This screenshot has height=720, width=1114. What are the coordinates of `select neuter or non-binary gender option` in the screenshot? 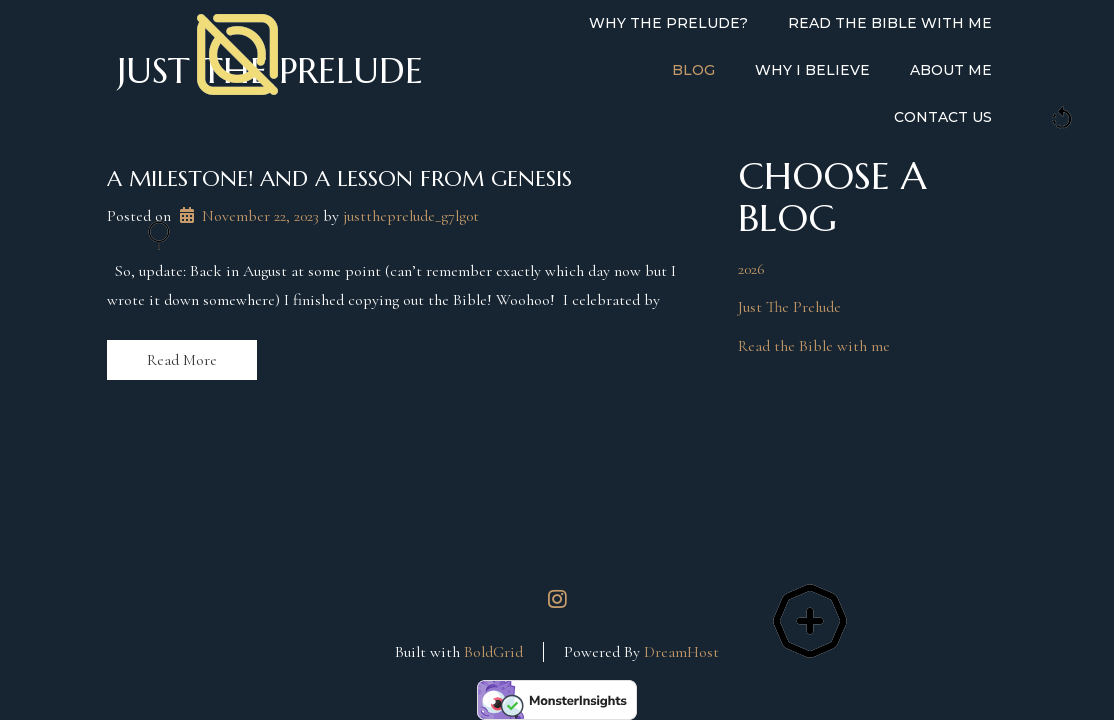 It's located at (159, 235).